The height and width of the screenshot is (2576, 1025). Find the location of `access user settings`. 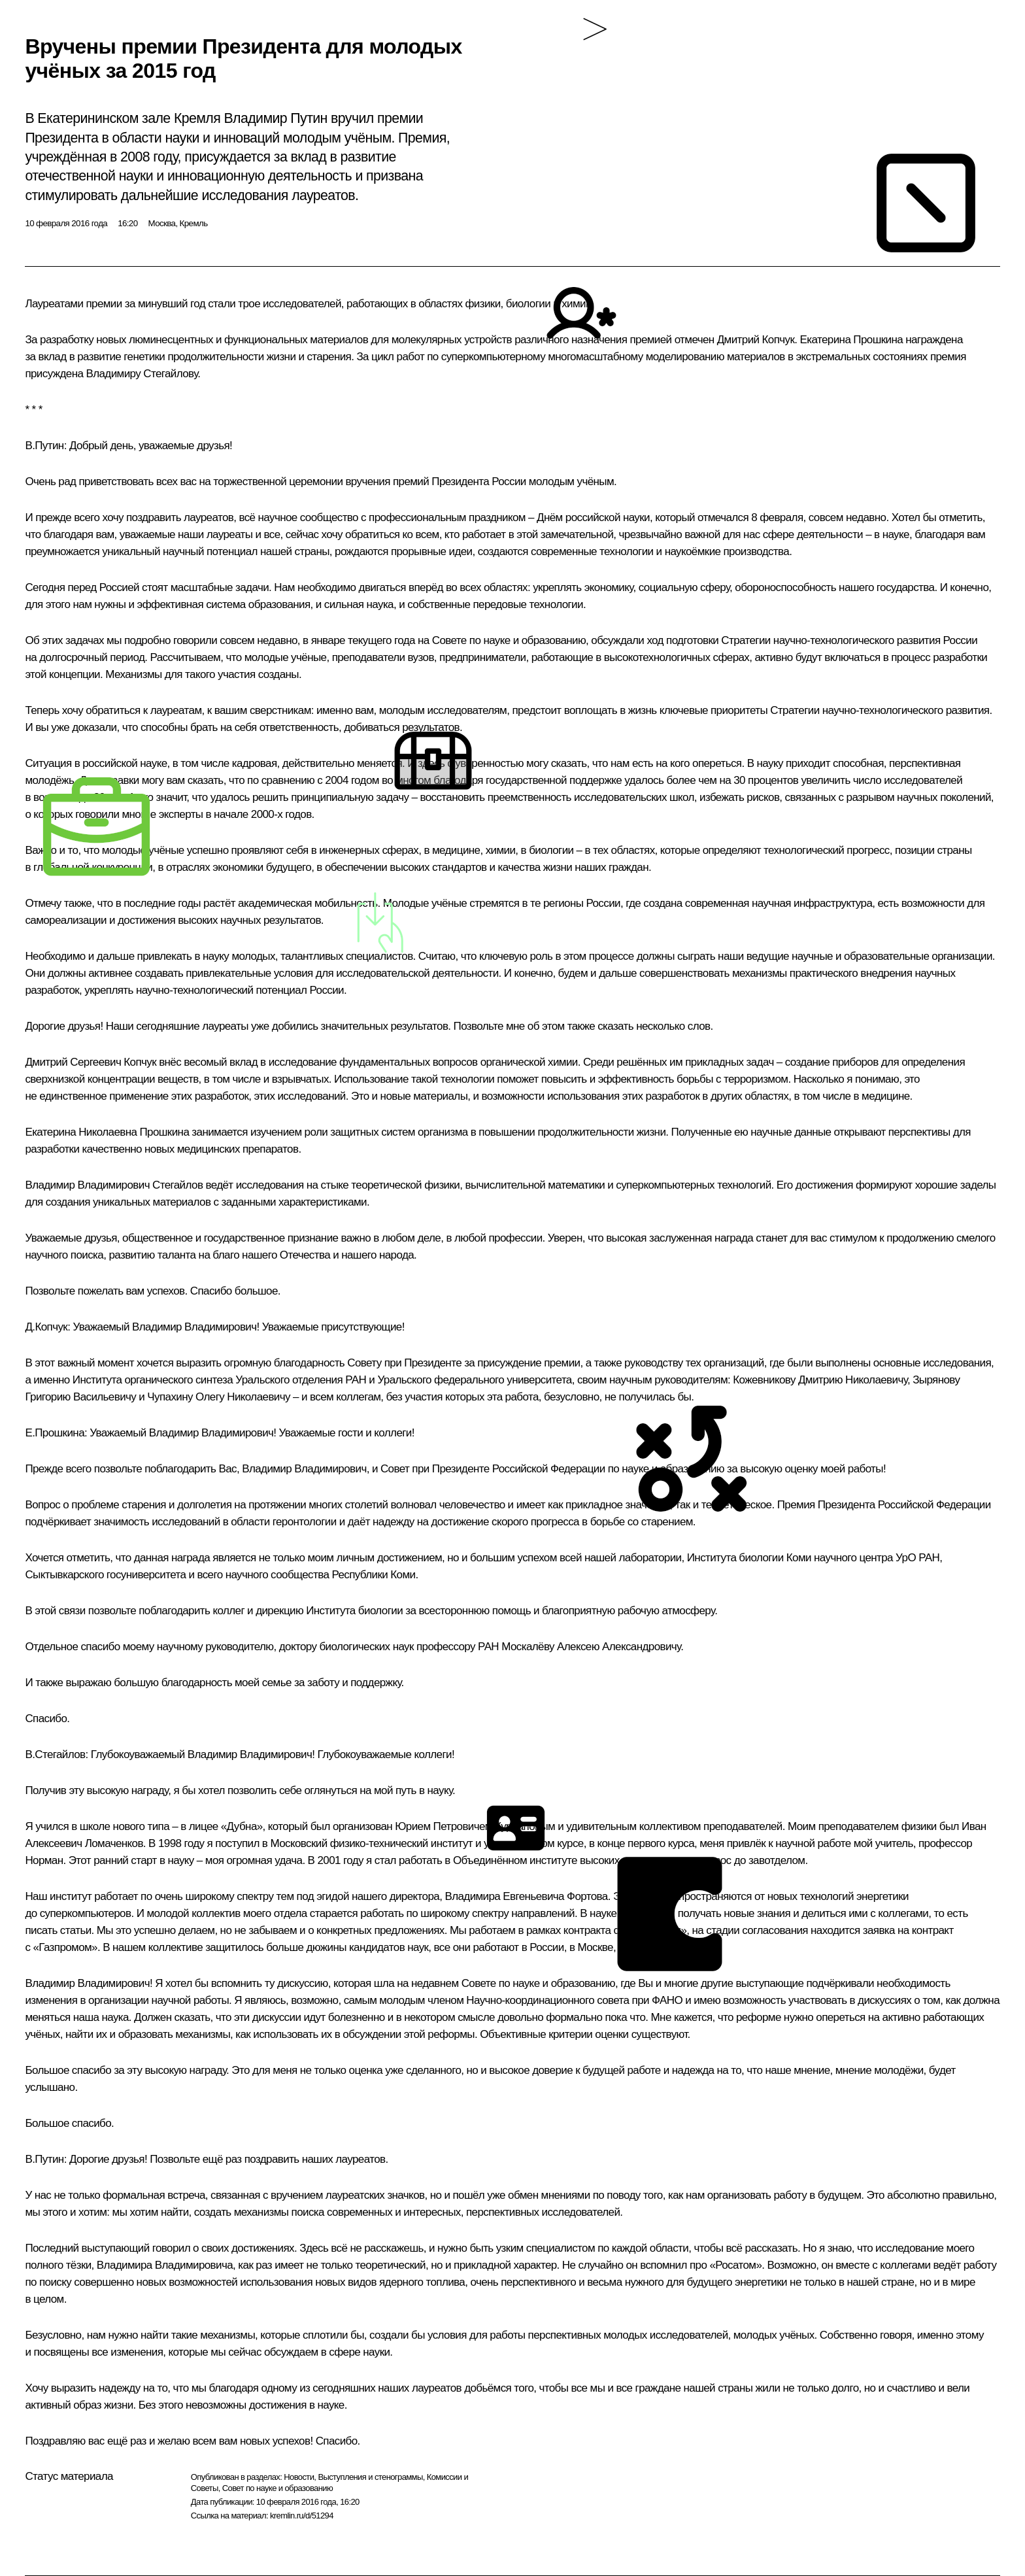

access user settings is located at coordinates (580, 315).